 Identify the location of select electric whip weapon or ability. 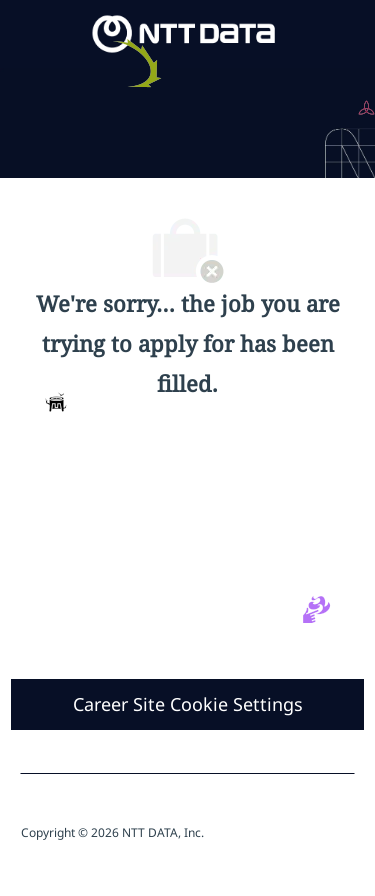
(137, 63).